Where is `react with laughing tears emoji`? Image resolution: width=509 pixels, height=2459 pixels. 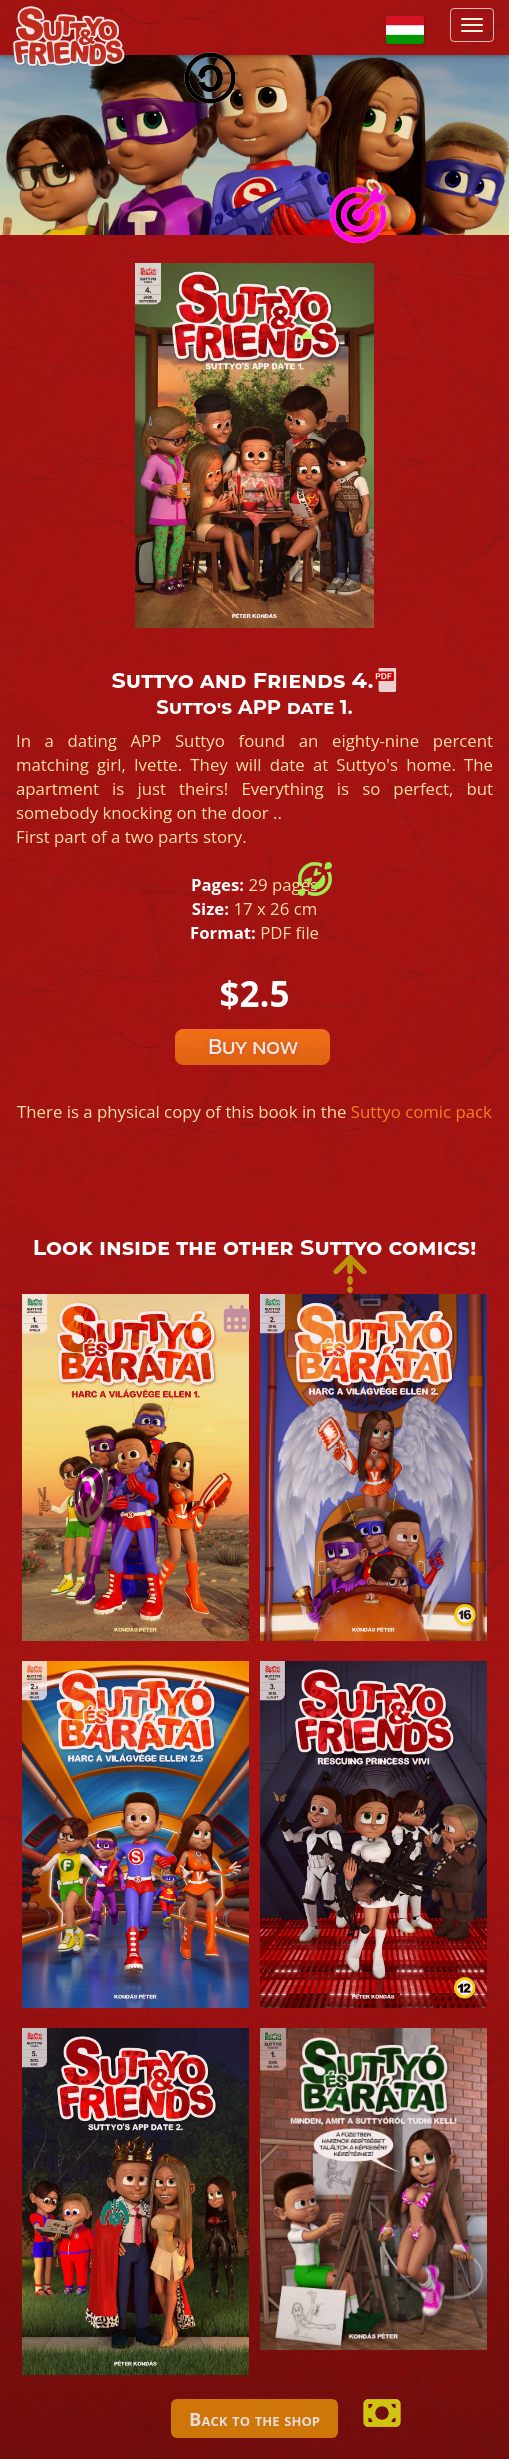 react with laughing tears emoji is located at coordinates (315, 879).